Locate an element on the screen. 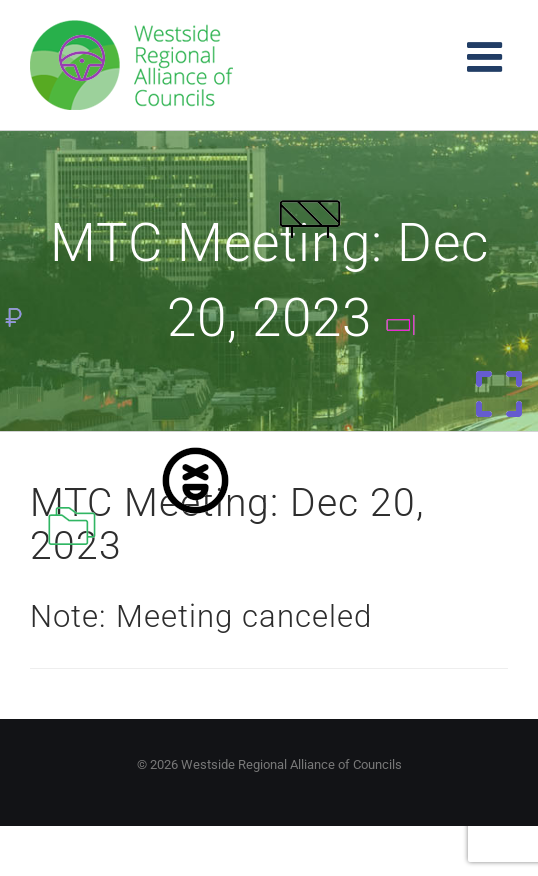 The width and height of the screenshot is (538, 876). expand to fullscreen mode is located at coordinates (499, 394).